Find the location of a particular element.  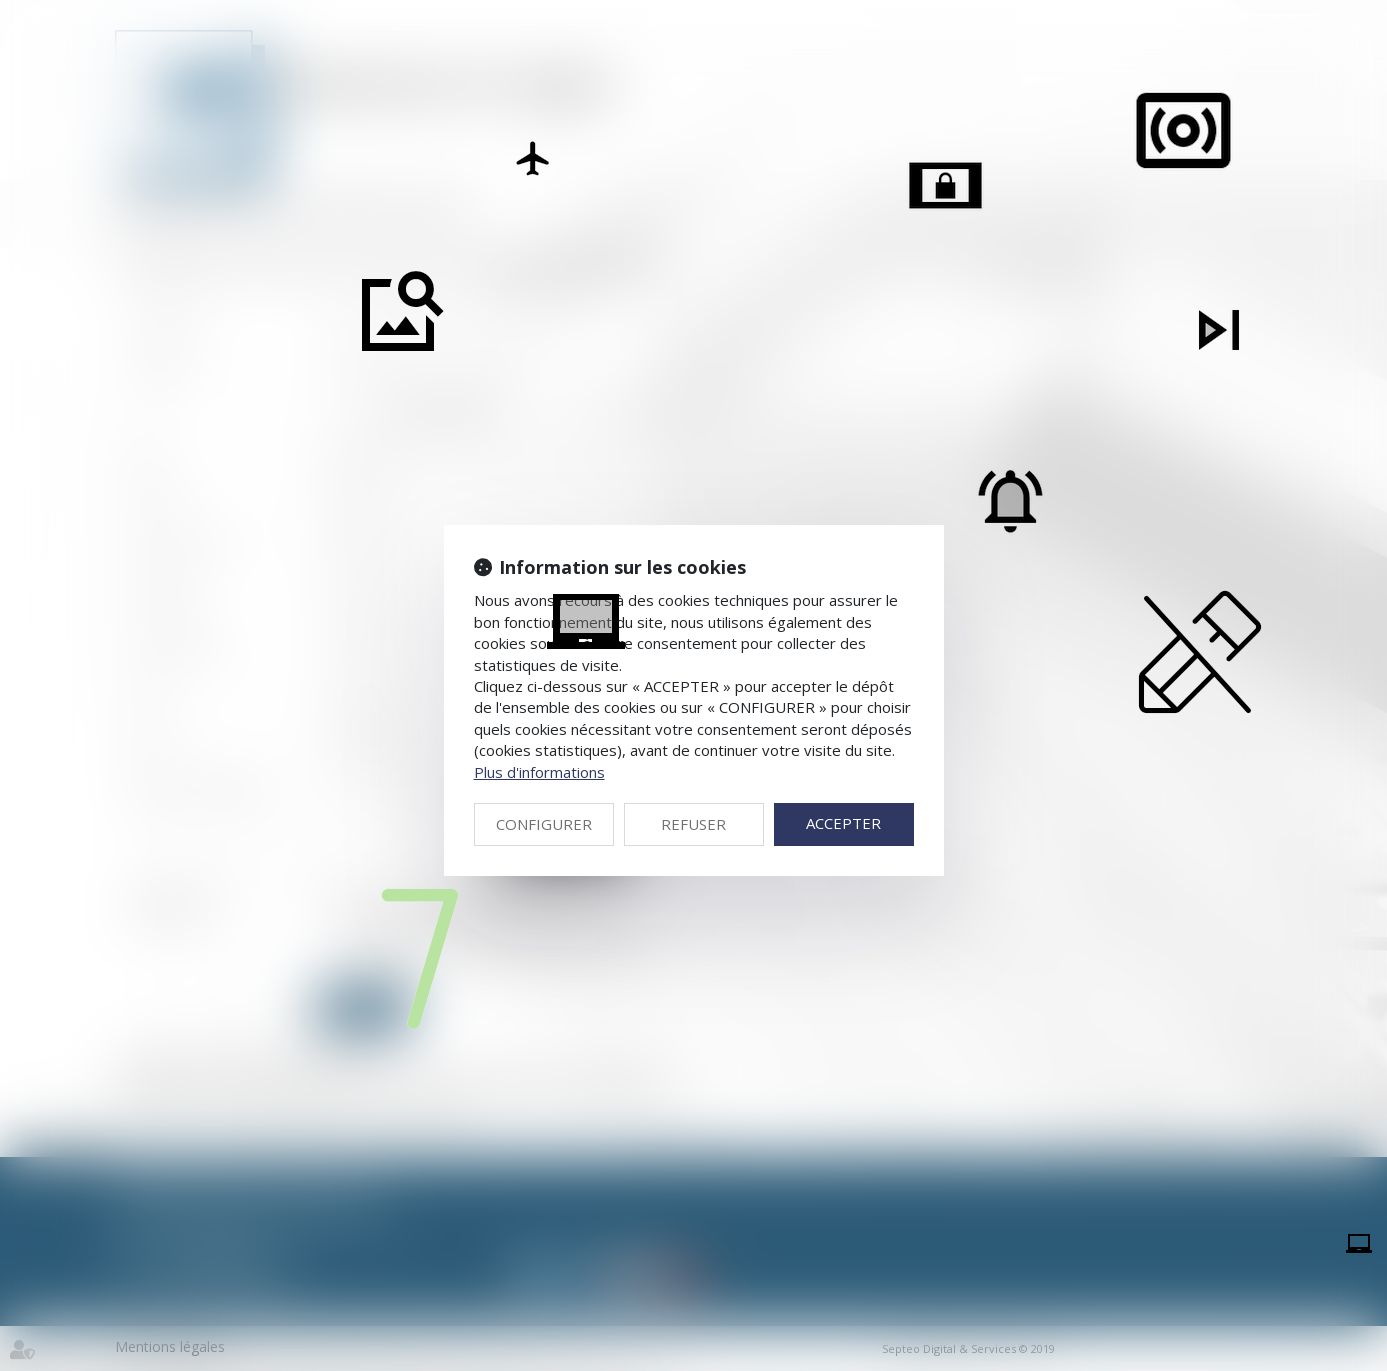

access flight booking or travel options is located at coordinates (533, 158).